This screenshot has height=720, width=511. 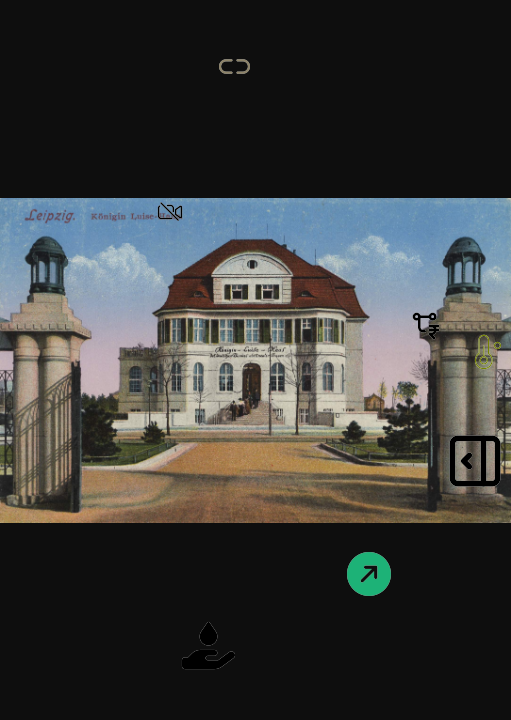 I want to click on unlink or disconnect a URL, so click(x=234, y=66).